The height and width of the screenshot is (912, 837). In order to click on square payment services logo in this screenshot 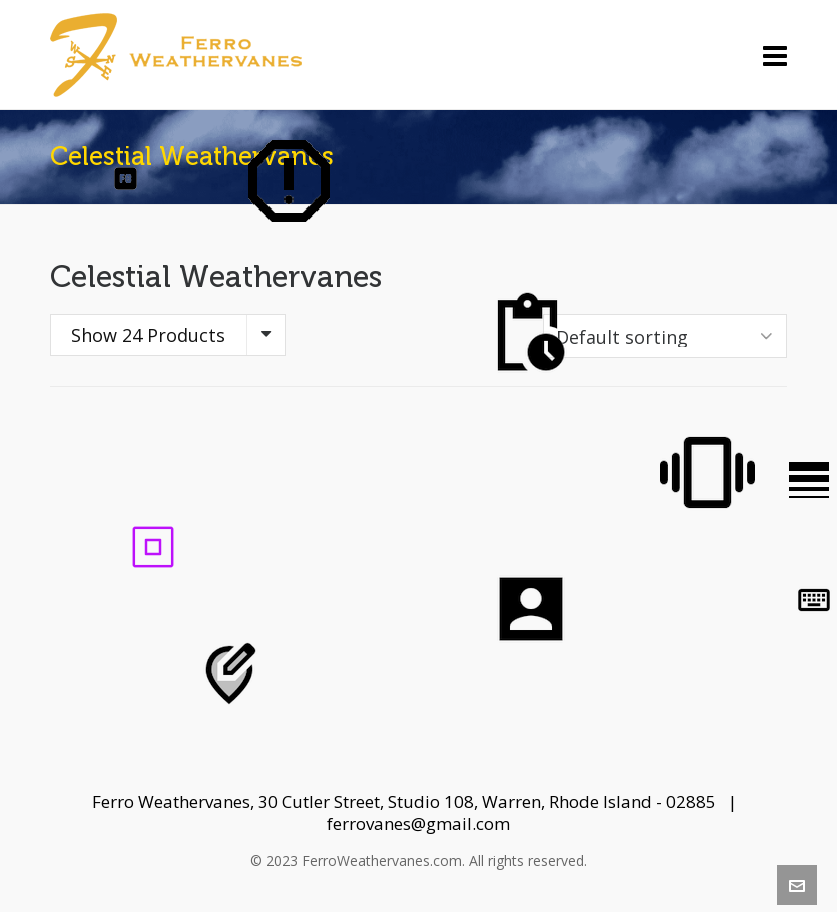, I will do `click(153, 547)`.